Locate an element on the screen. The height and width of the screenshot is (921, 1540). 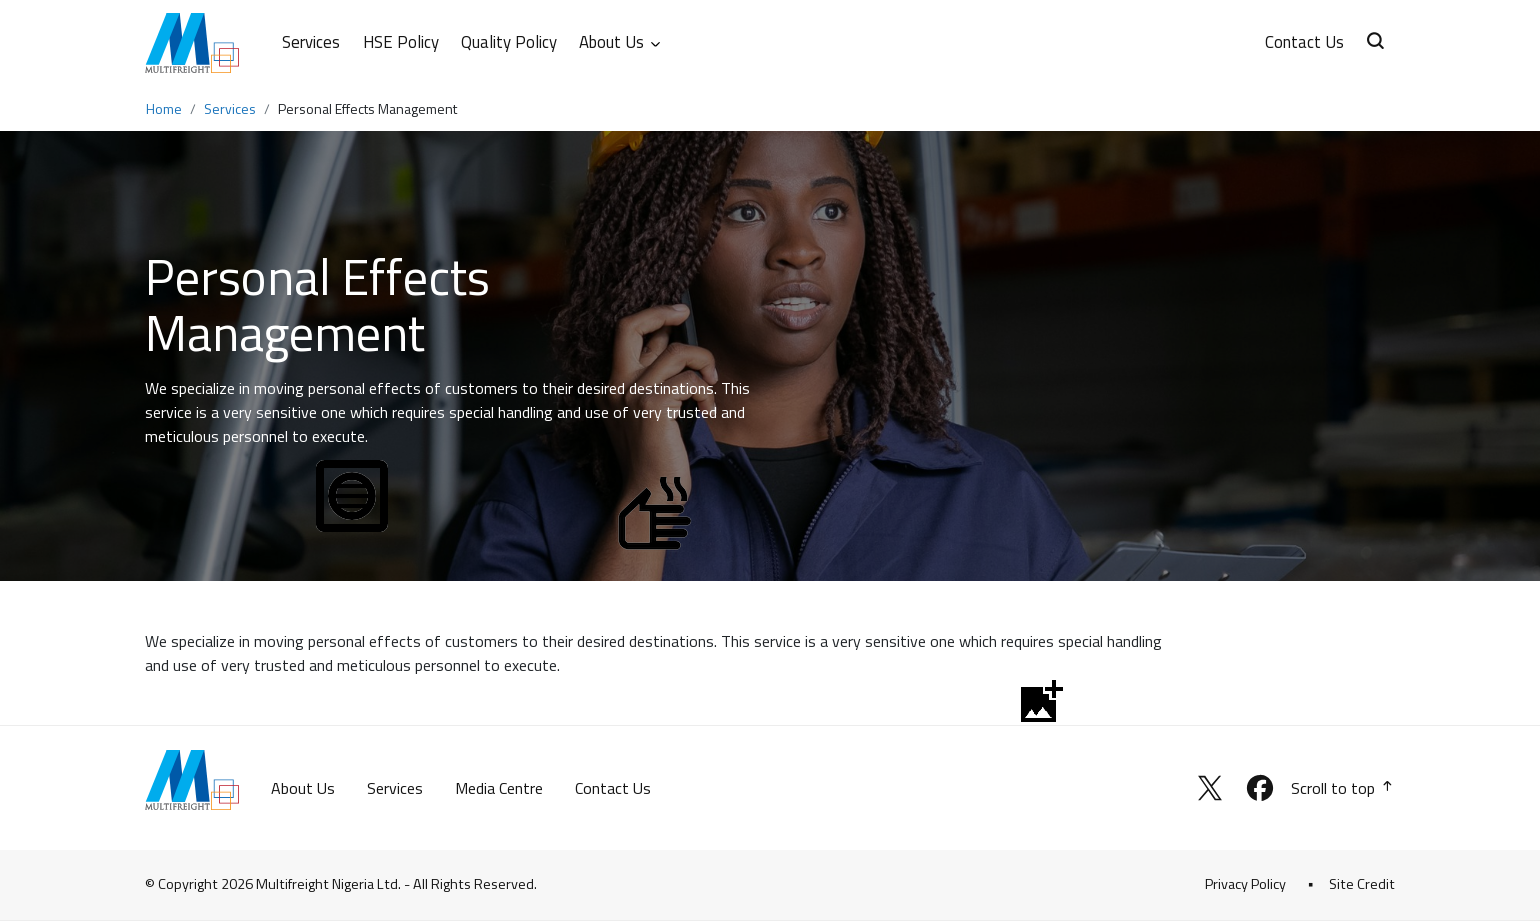
access heating and cooling controls is located at coordinates (352, 496).